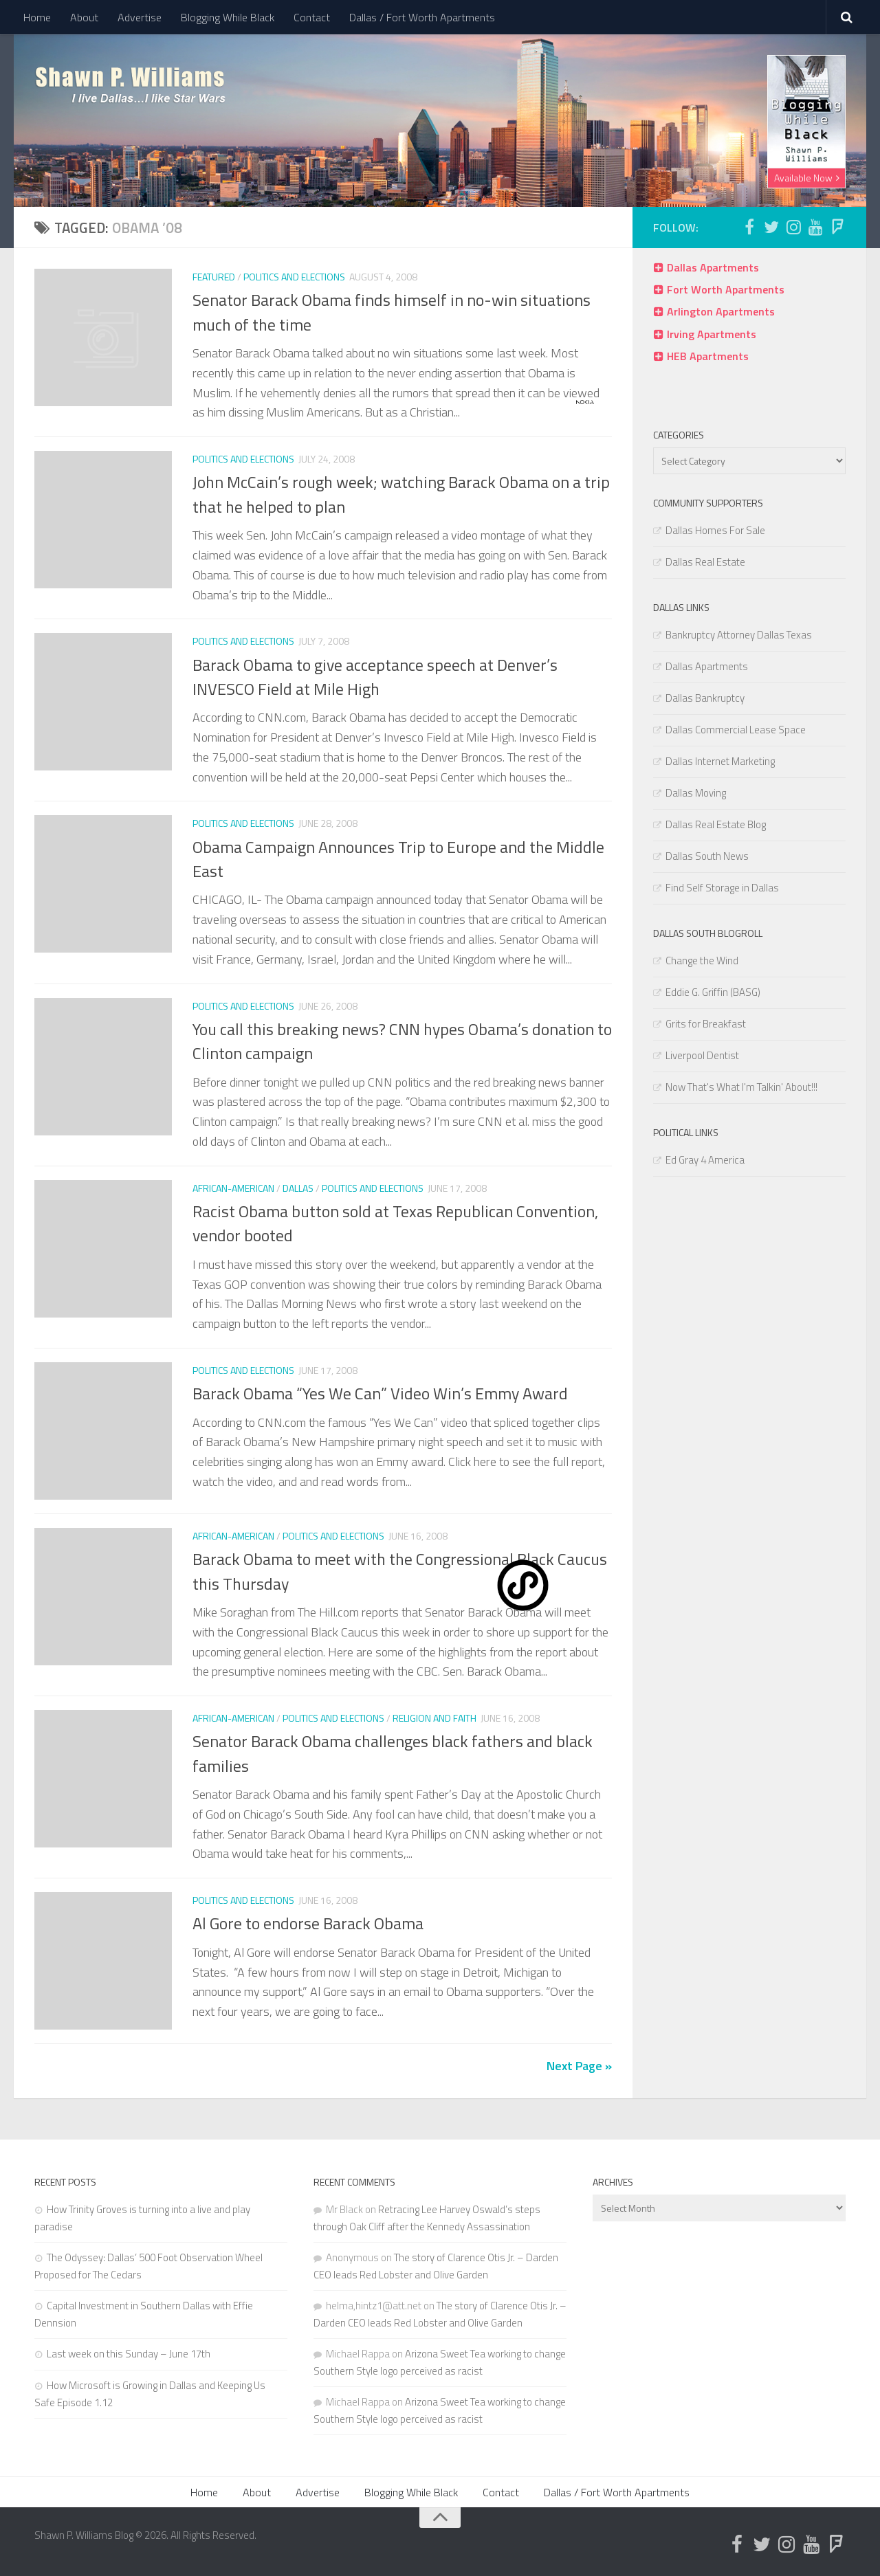  Describe the element at coordinates (585, 402) in the screenshot. I see `Nokia brand logo` at that location.